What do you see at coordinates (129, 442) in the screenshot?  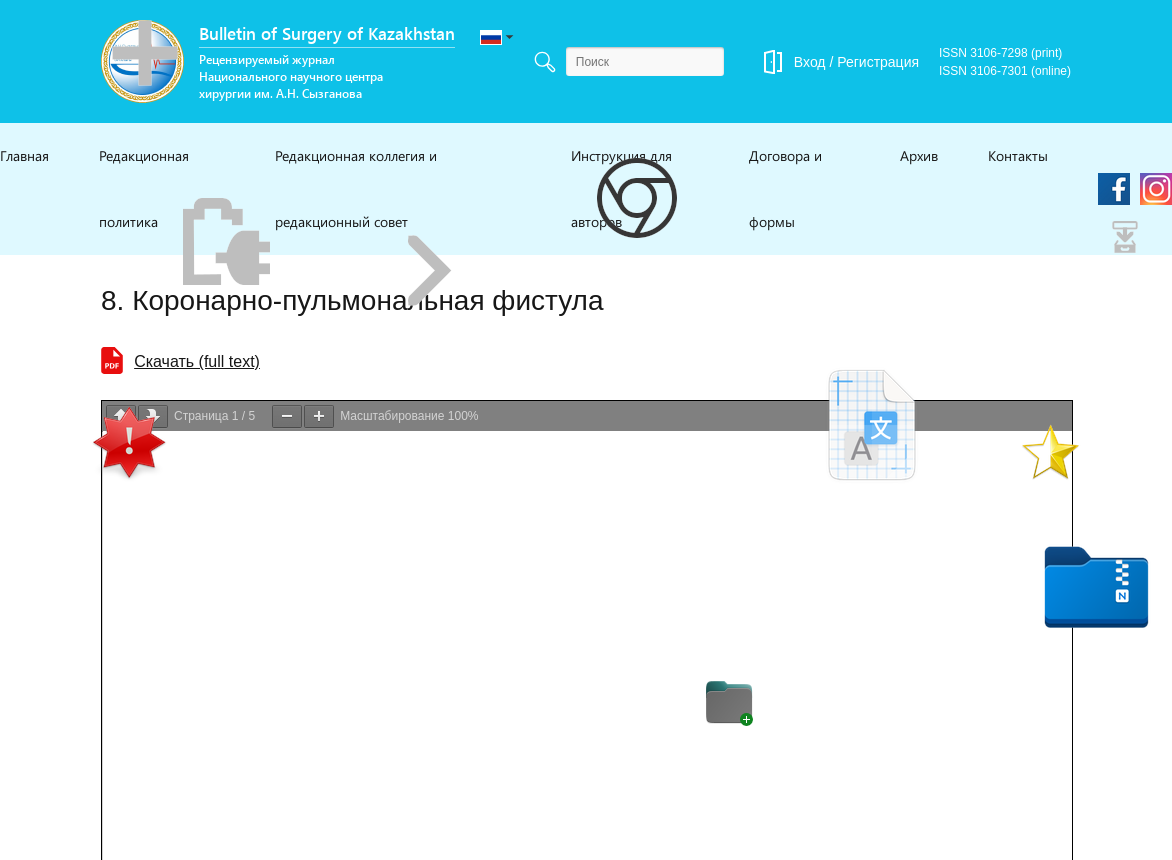 I see `indicates a critical software update is available` at bounding box center [129, 442].